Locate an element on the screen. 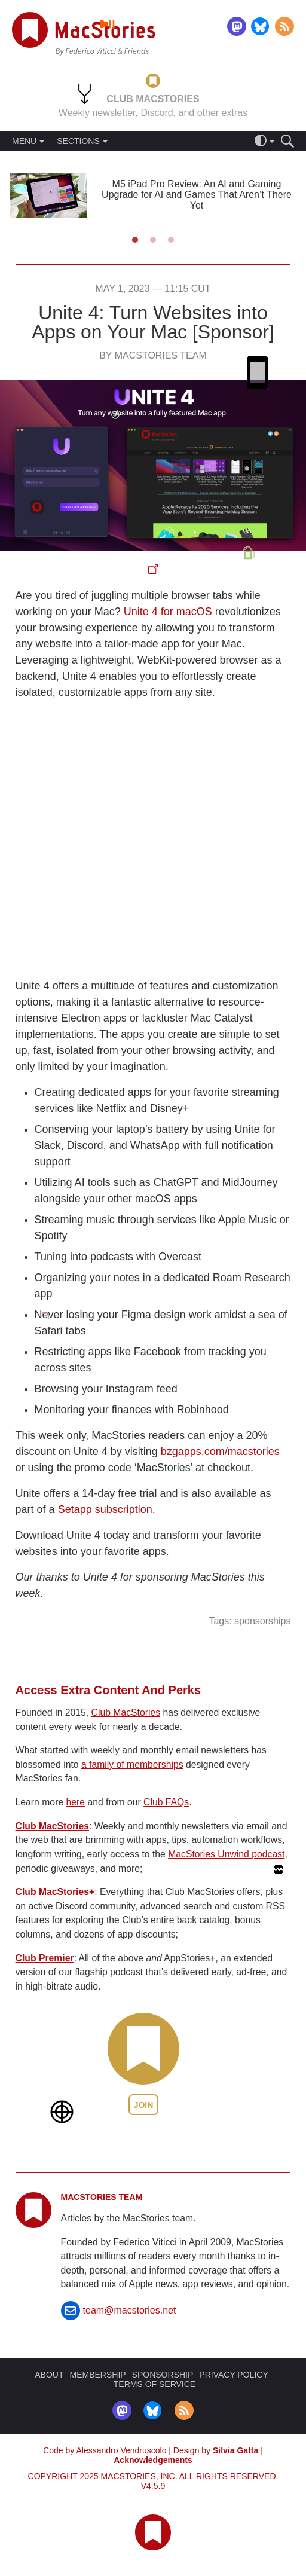 This screenshot has width=306, height=2576. view polar chart or radial data visualization is located at coordinates (62, 2111).